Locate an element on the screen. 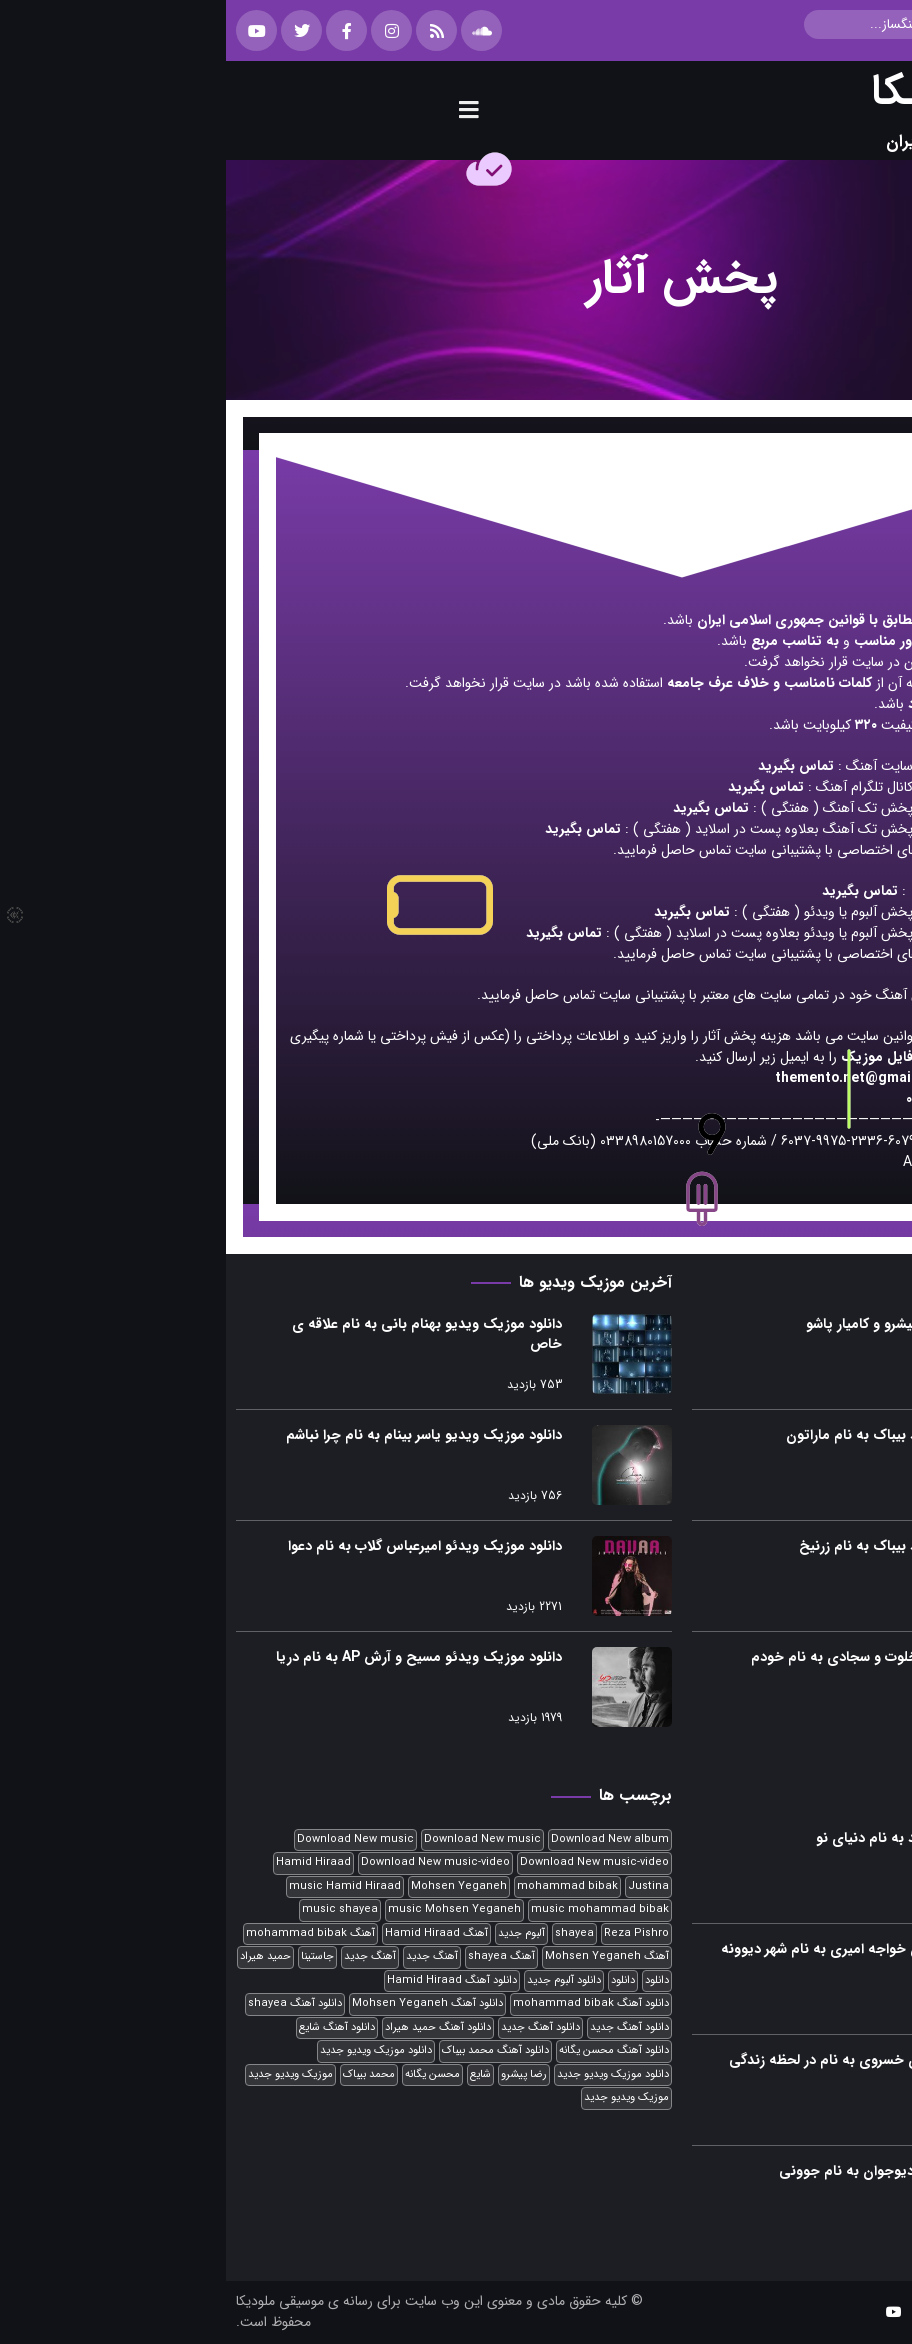 The width and height of the screenshot is (912, 2344). rotate device to landscape mode is located at coordinates (440, 905).